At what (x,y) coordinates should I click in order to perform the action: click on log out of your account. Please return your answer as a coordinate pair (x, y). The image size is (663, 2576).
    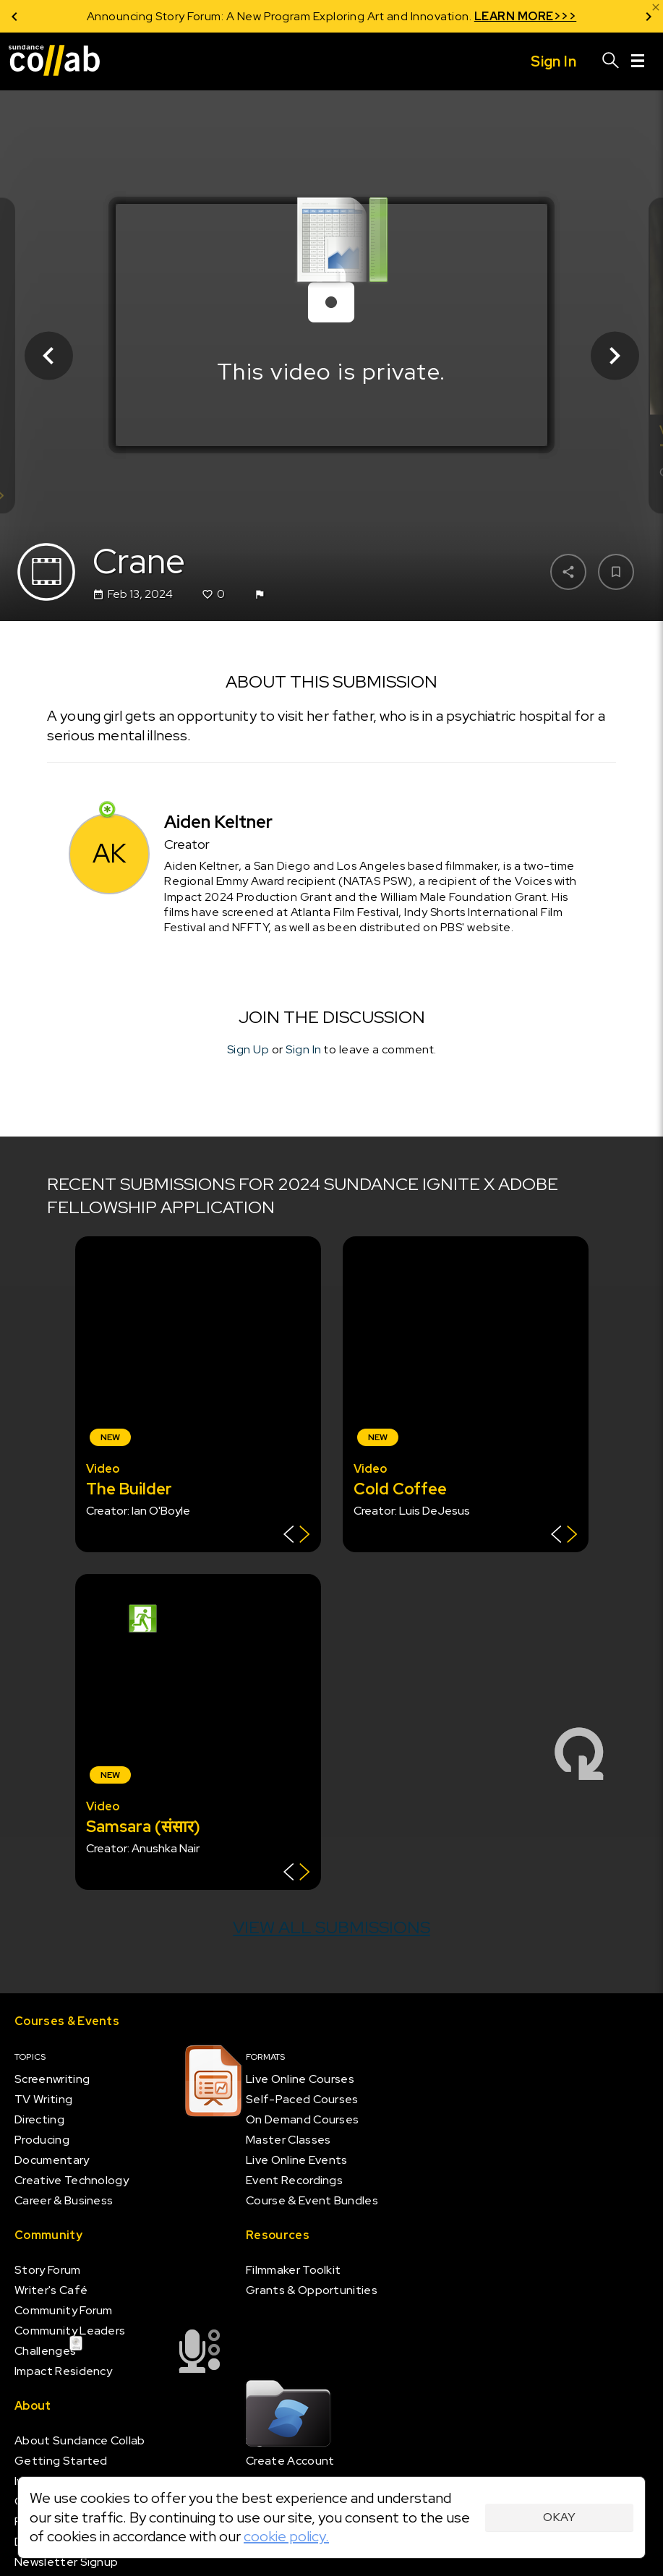
    Looking at the image, I should click on (142, 1619).